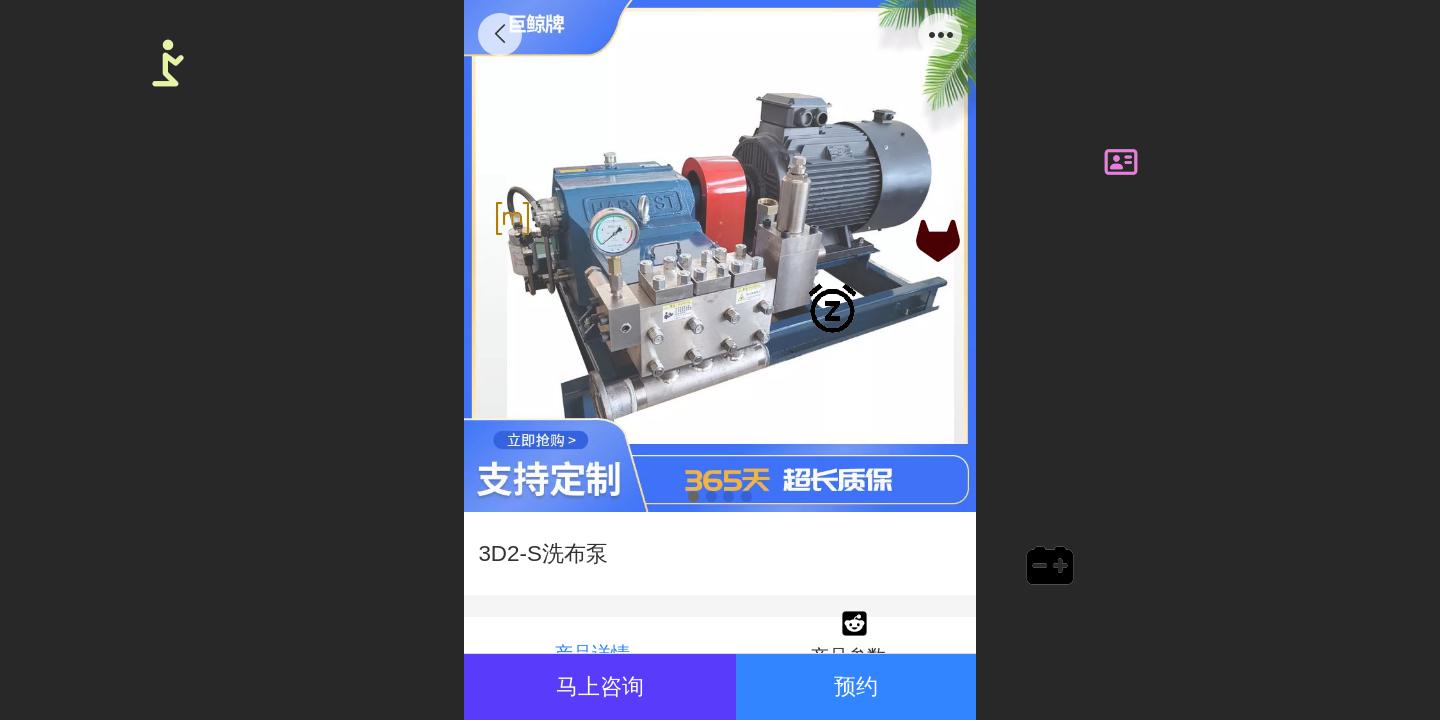  What do you see at coordinates (854, 623) in the screenshot?
I see `open Reddit app` at bounding box center [854, 623].